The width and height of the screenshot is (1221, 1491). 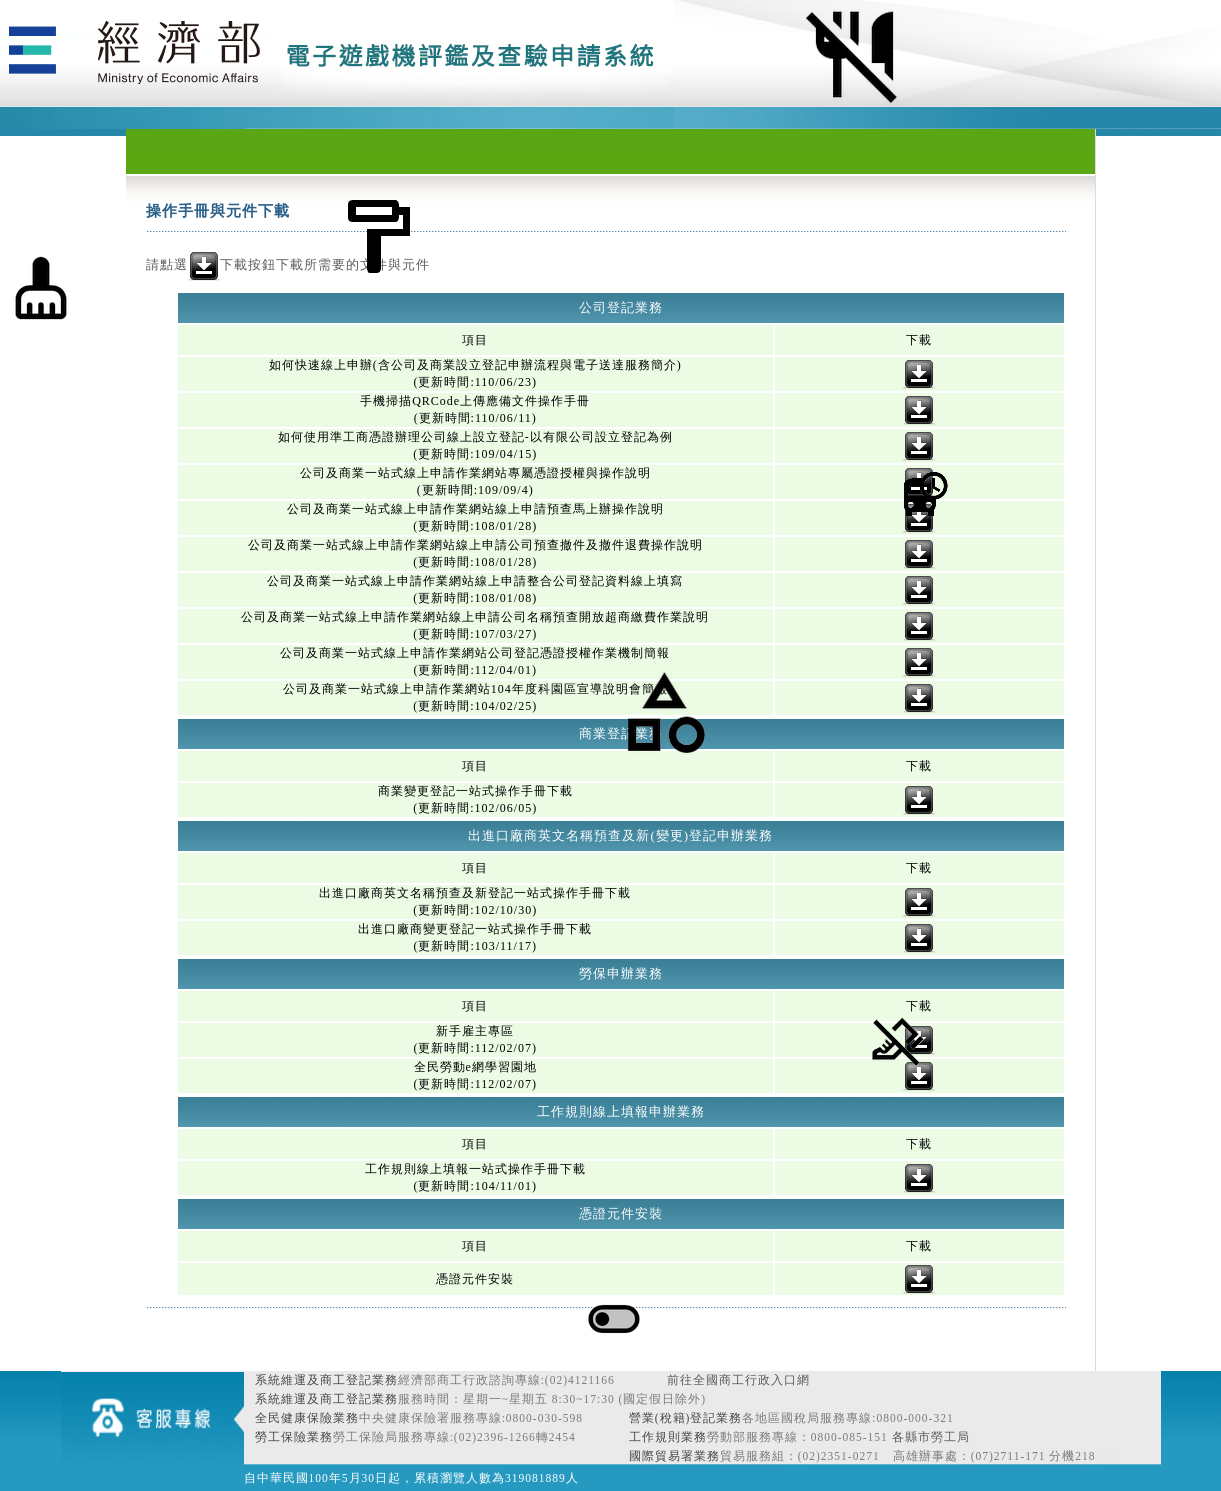 What do you see at coordinates (377, 236) in the screenshot?
I see `apply formatting style to selected content` at bounding box center [377, 236].